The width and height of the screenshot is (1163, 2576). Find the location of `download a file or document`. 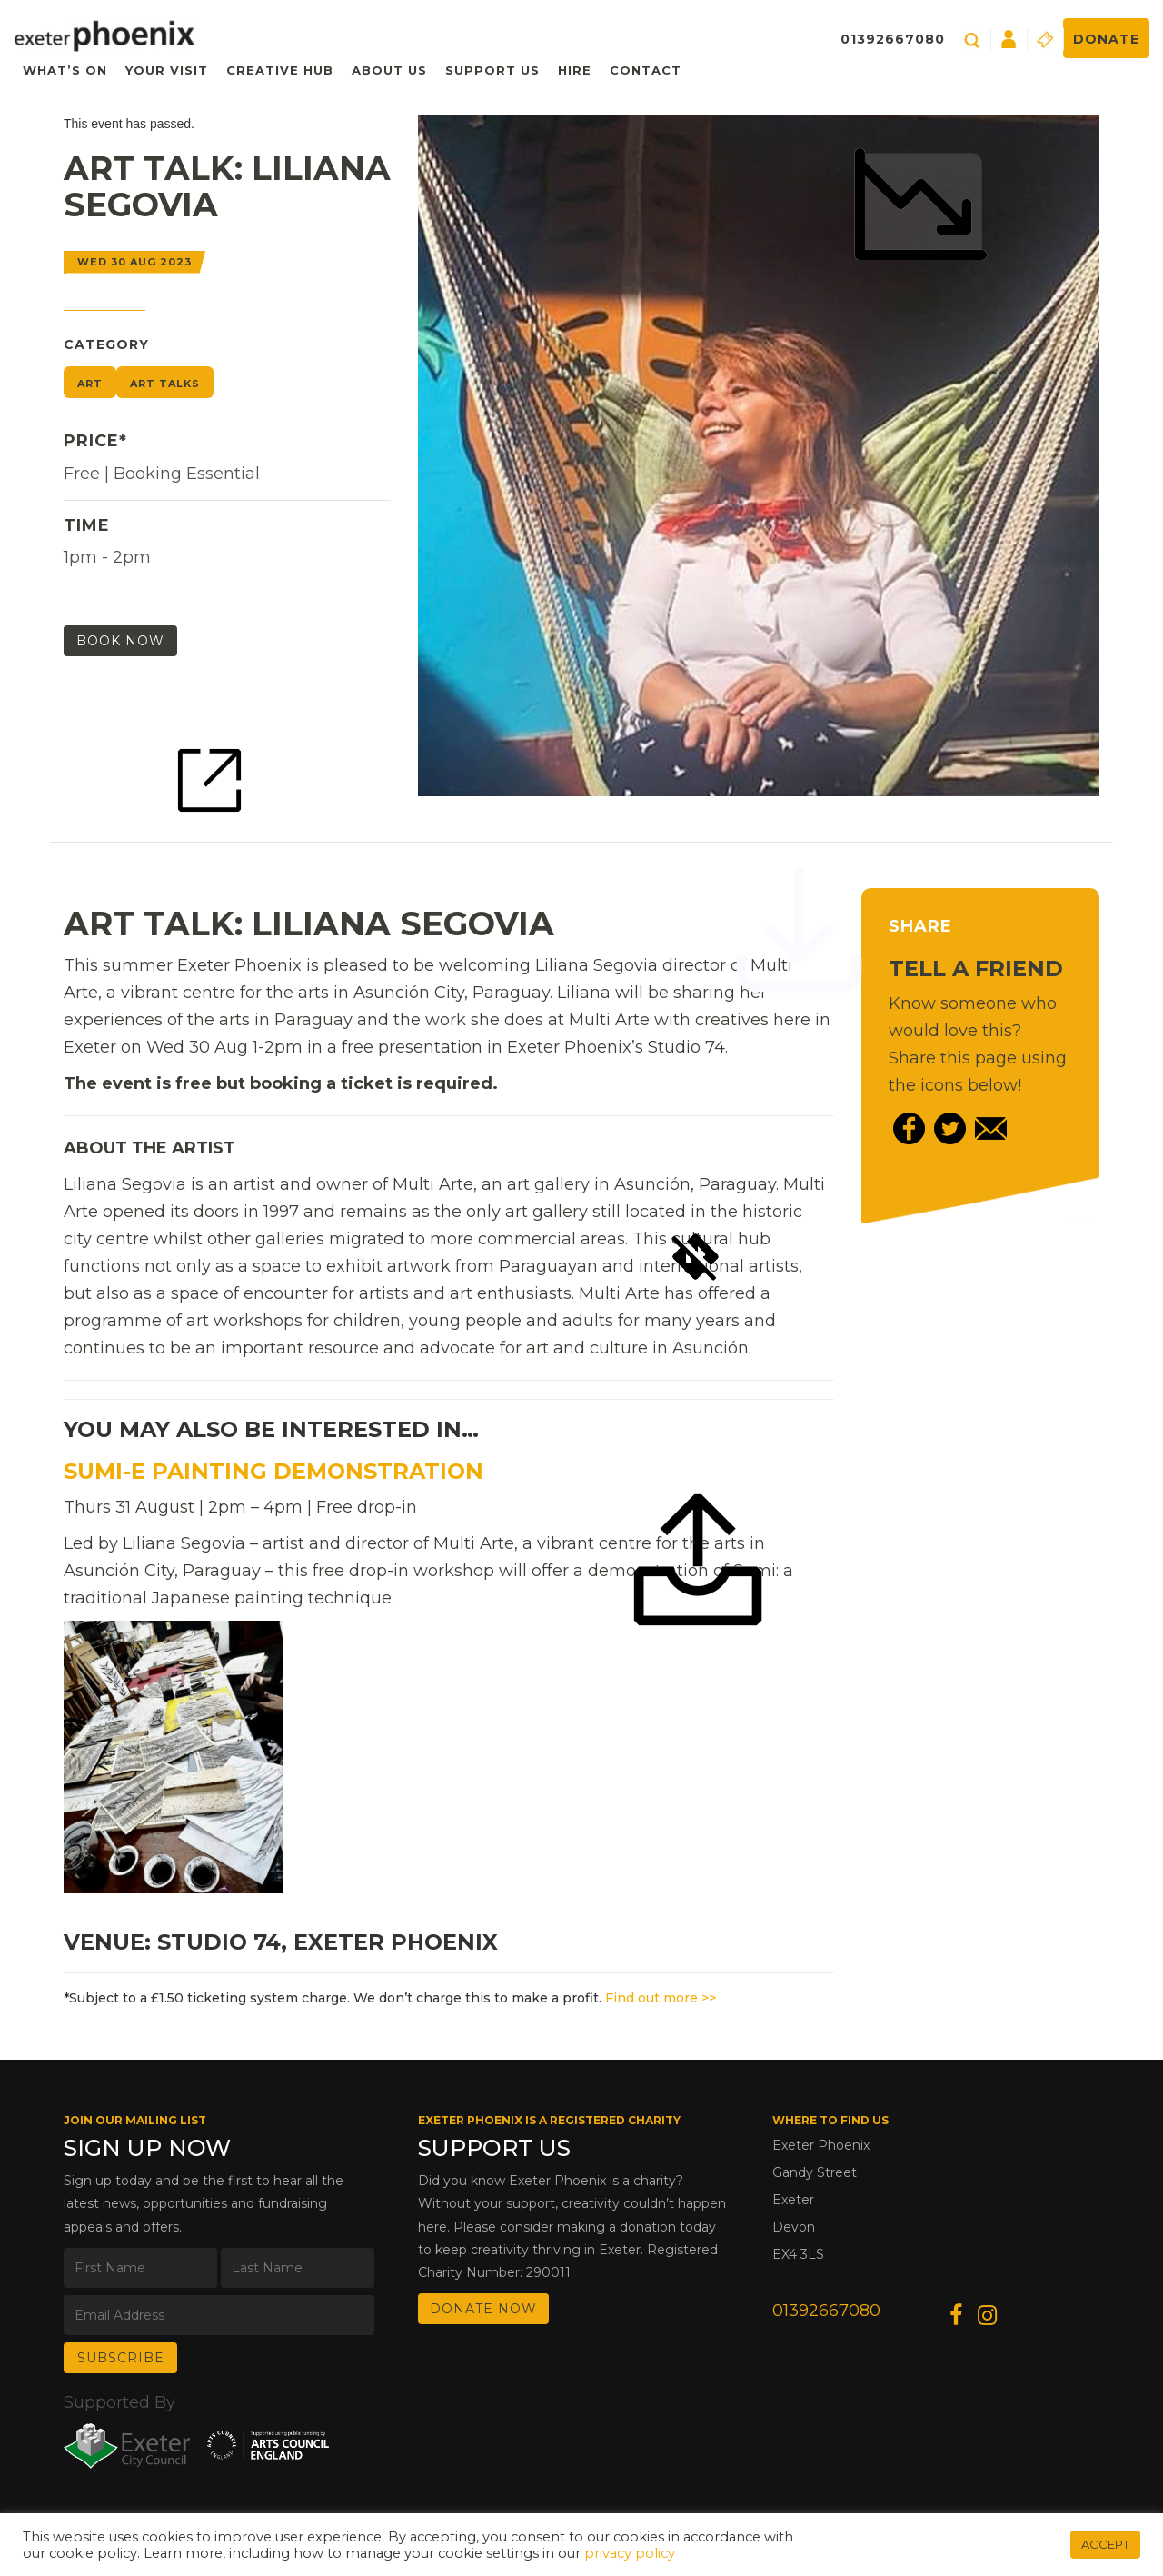

download a file or document is located at coordinates (799, 929).